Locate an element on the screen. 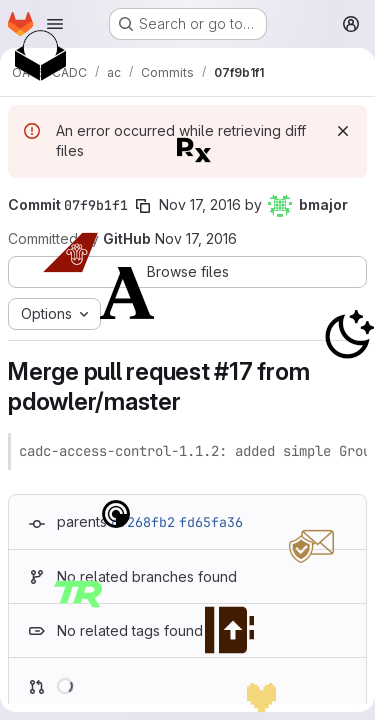 The image size is (375, 720). access SimpleLogin email alias service is located at coordinates (311, 546).